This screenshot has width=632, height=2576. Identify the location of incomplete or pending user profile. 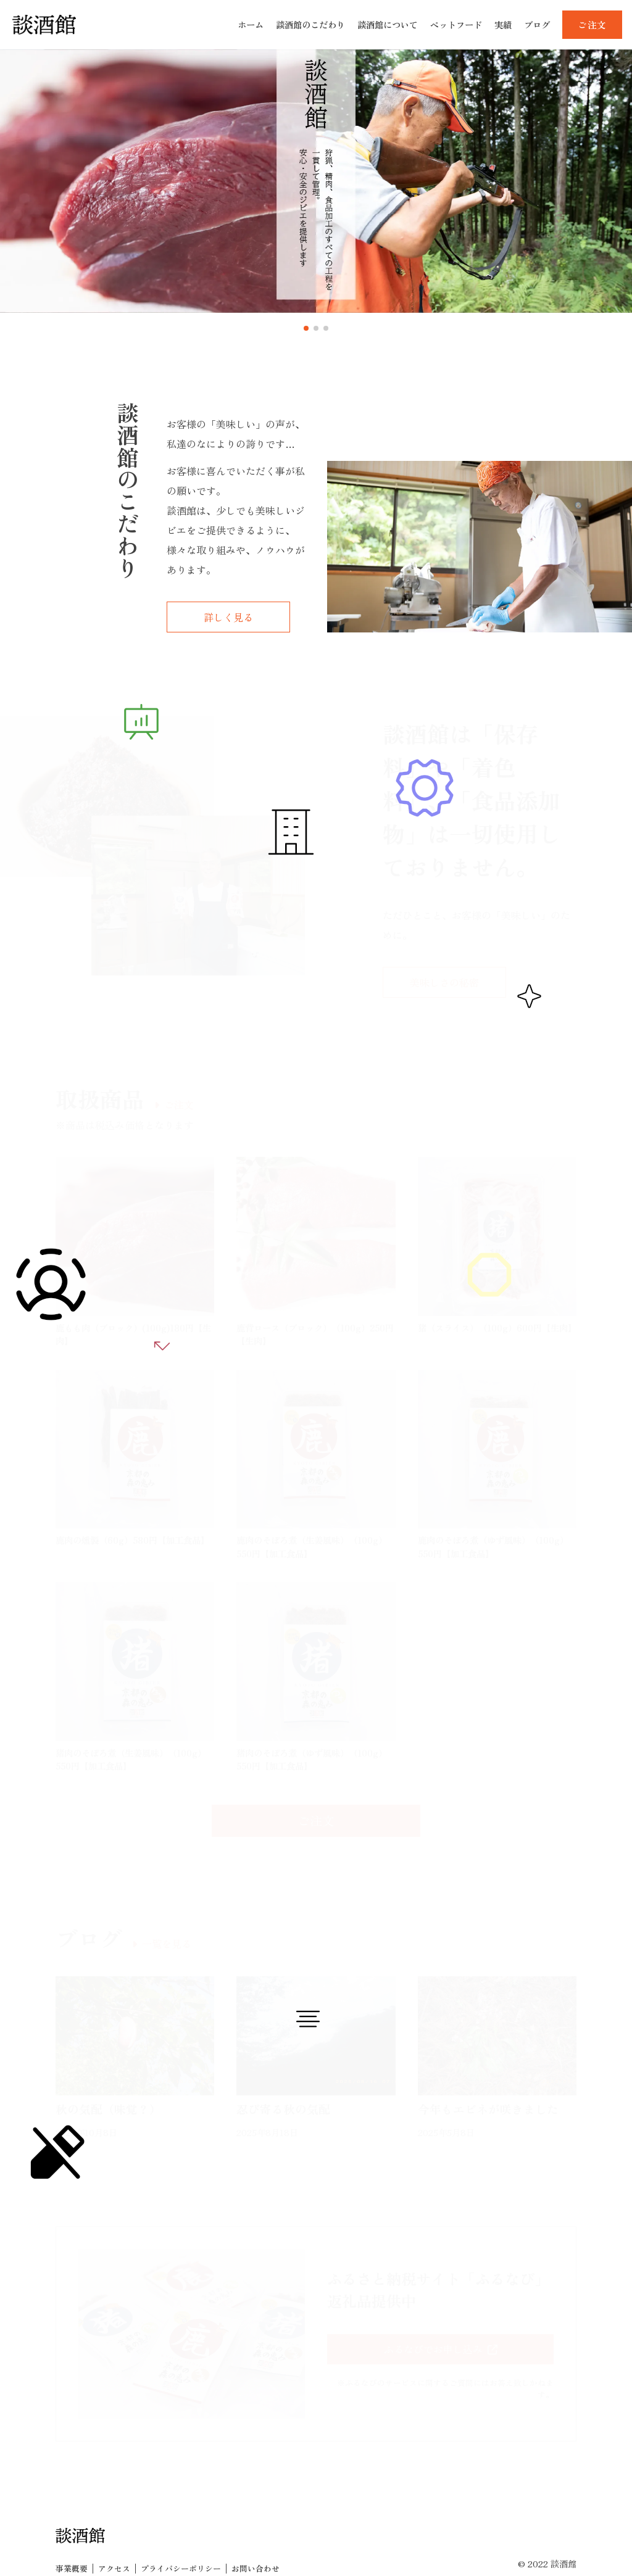
(51, 1284).